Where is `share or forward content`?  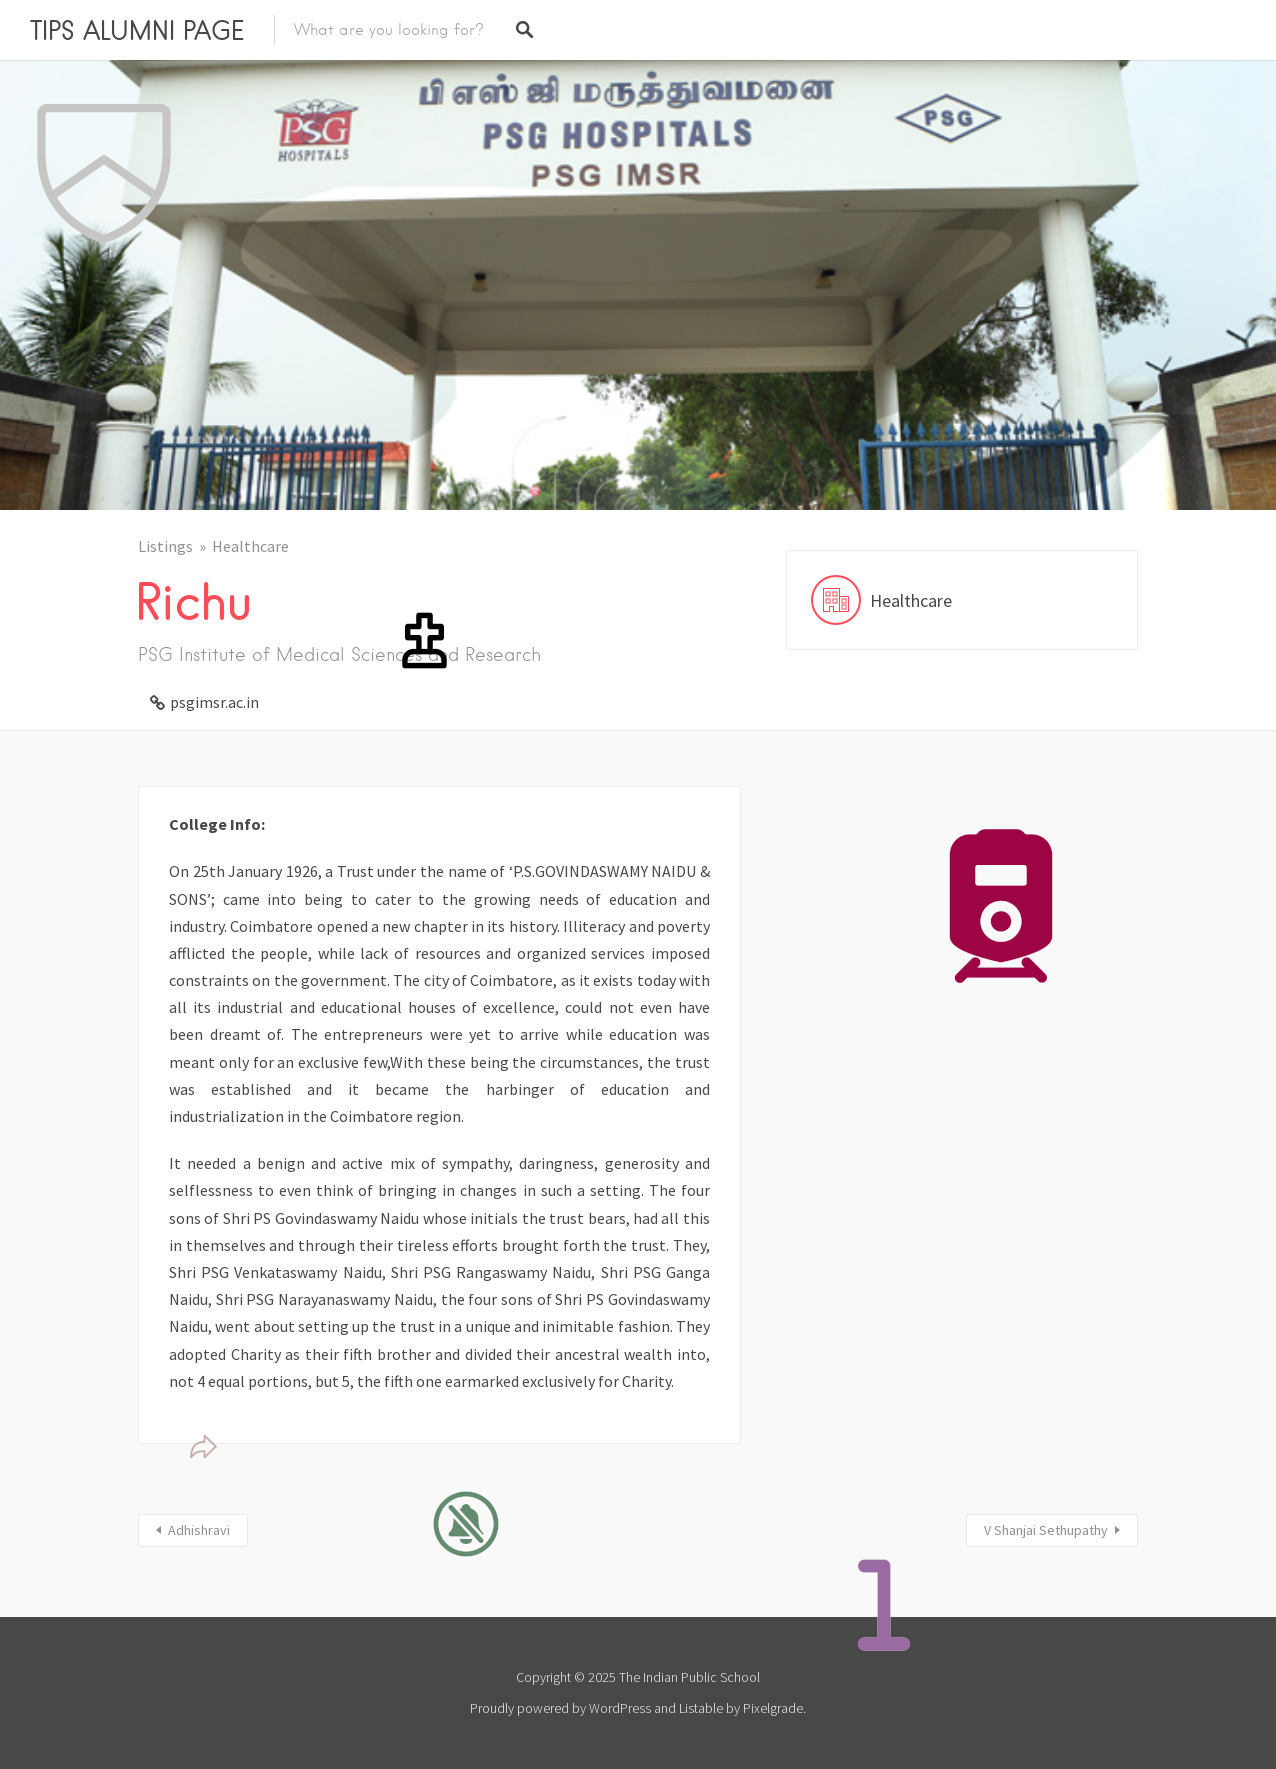
share or forward content is located at coordinates (203, 1446).